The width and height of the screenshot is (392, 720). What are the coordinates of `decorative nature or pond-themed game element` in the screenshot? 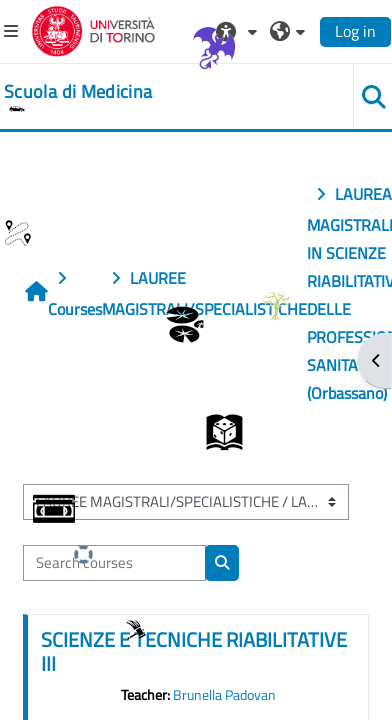 It's located at (185, 325).